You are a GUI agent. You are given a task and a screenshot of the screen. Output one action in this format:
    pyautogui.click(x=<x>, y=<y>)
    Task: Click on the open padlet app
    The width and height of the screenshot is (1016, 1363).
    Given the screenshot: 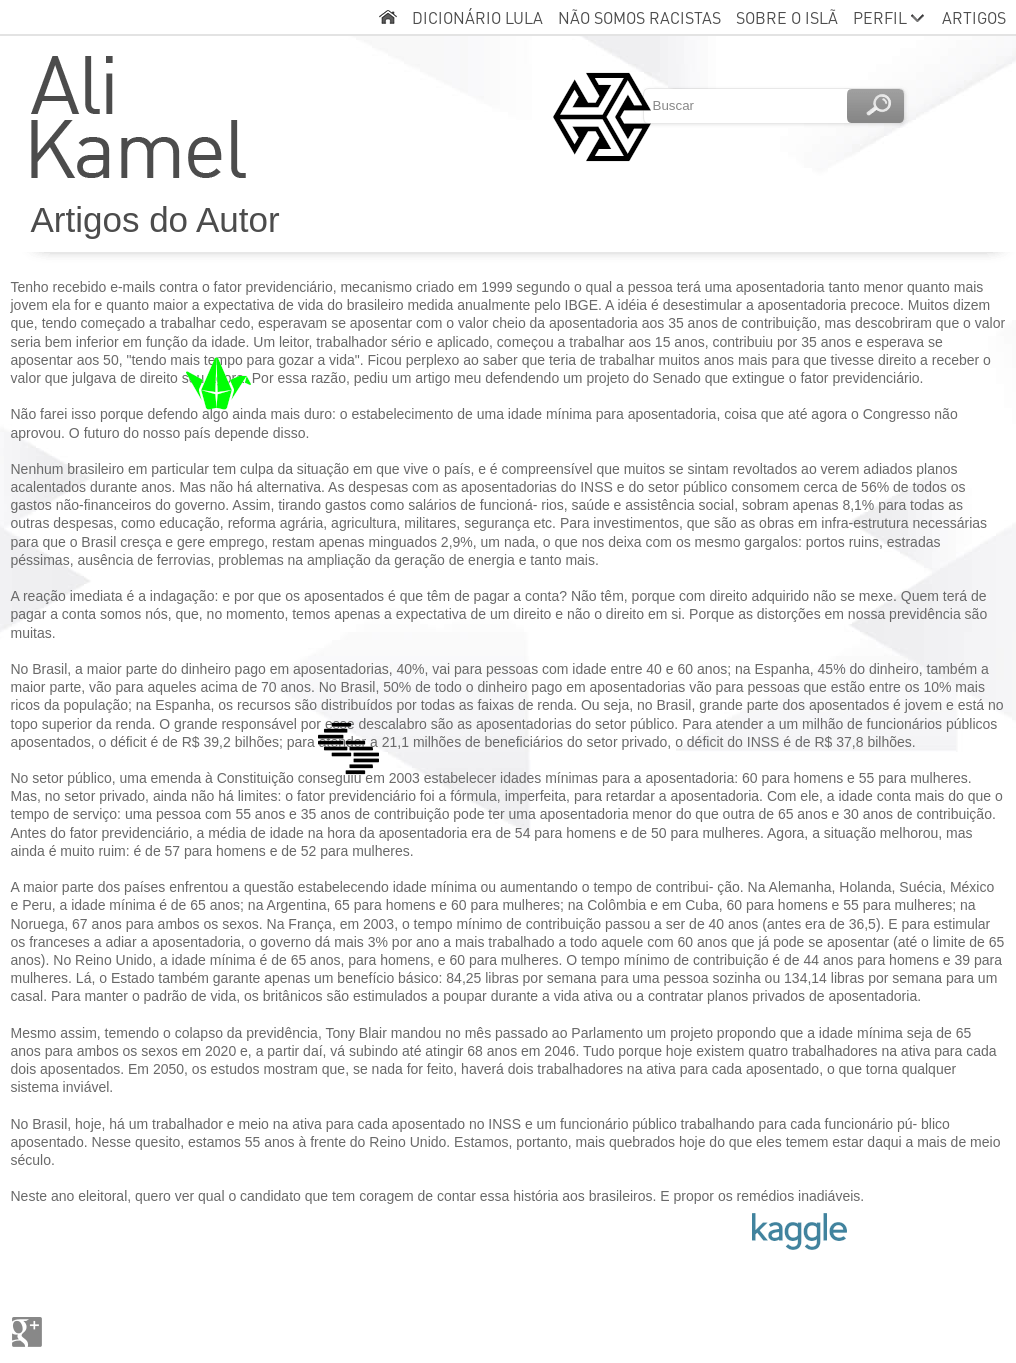 What is the action you would take?
    pyautogui.click(x=218, y=383)
    